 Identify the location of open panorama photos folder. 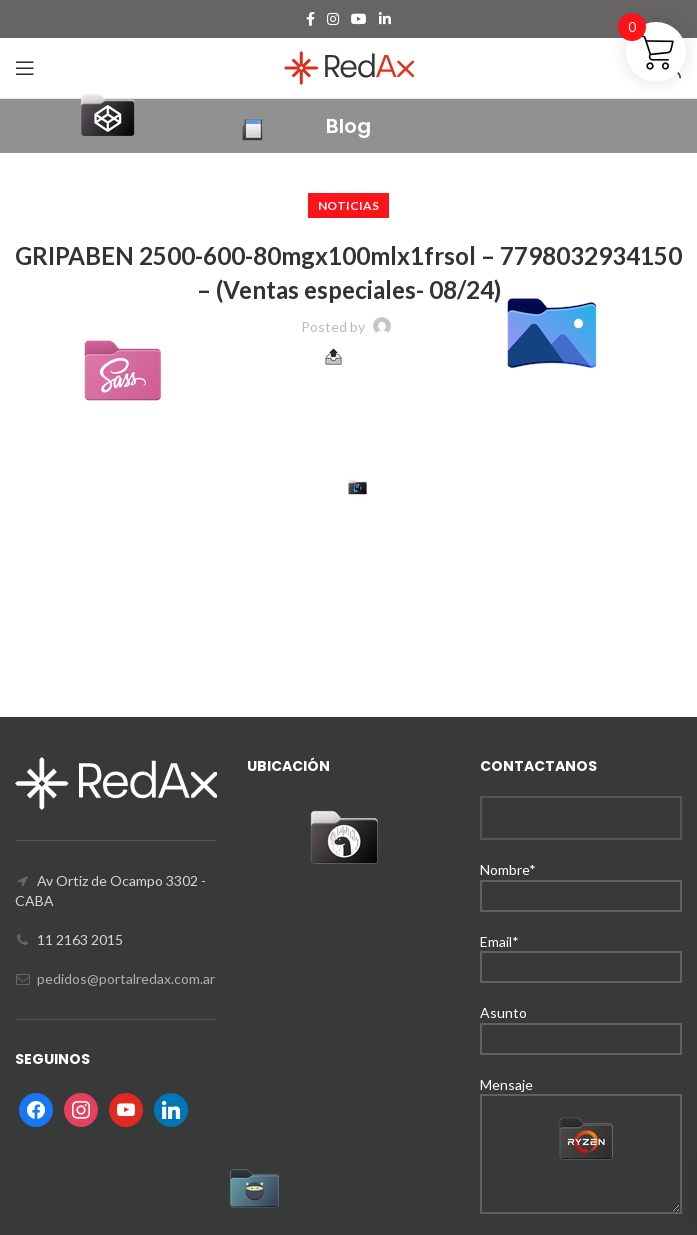
(551, 335).